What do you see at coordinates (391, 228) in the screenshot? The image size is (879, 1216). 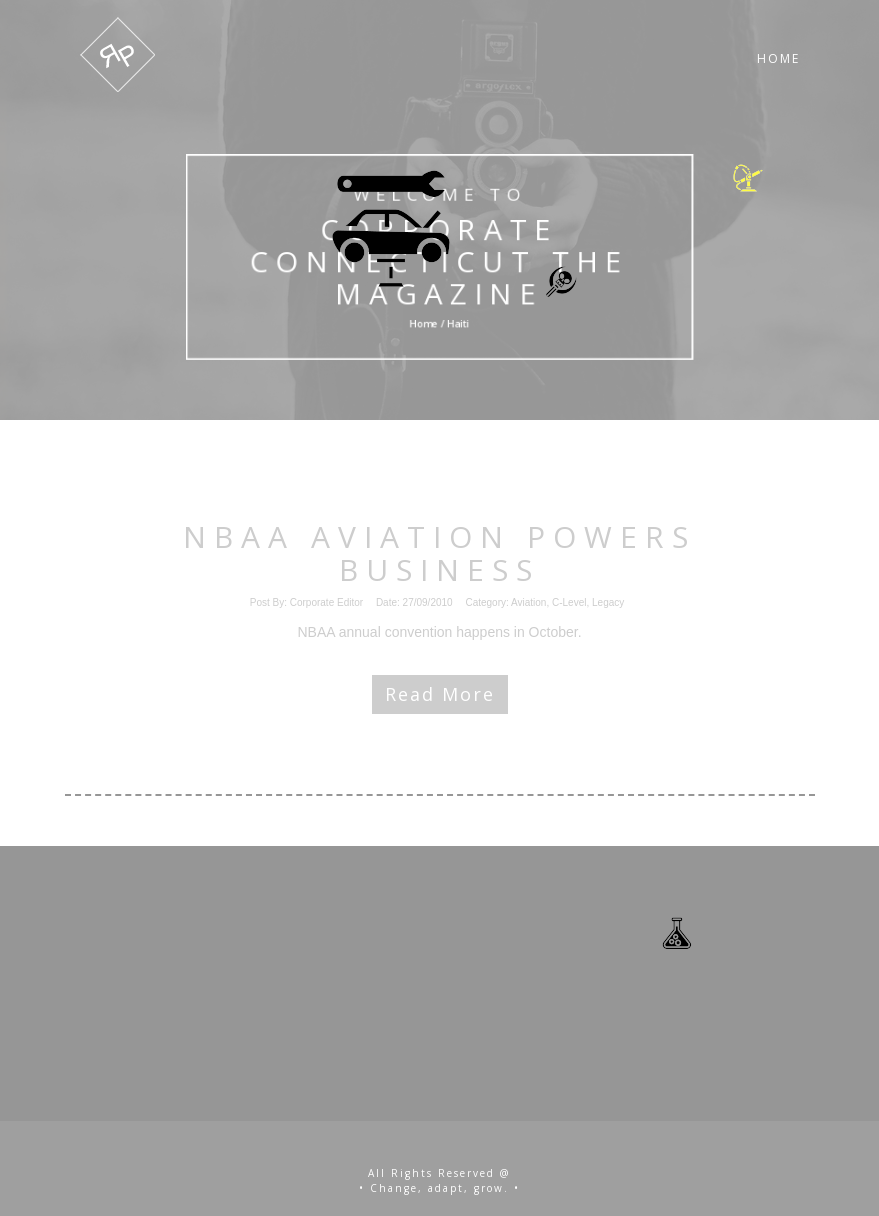 I see `access vehicle repair or maintenance services` at bounding box center [391, 228].